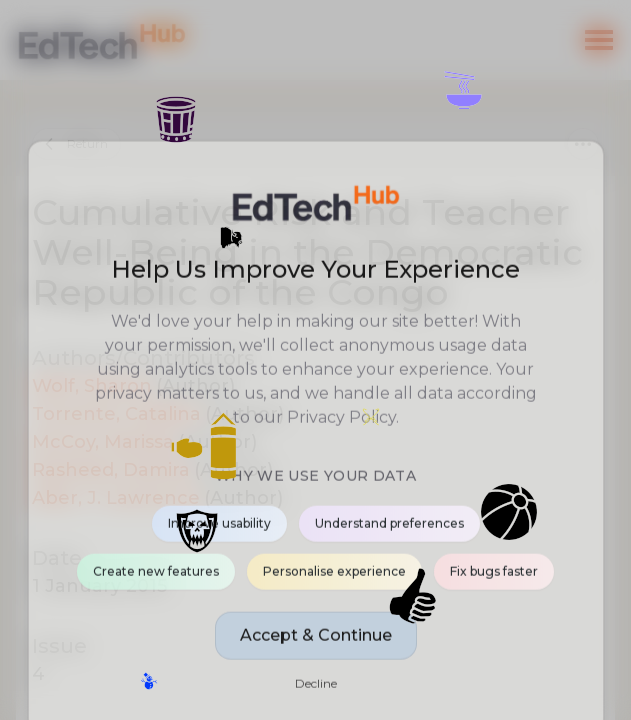 This screenshot has width=631, height=720. I want to click on empty inventory or storage container, so click(176, 112).